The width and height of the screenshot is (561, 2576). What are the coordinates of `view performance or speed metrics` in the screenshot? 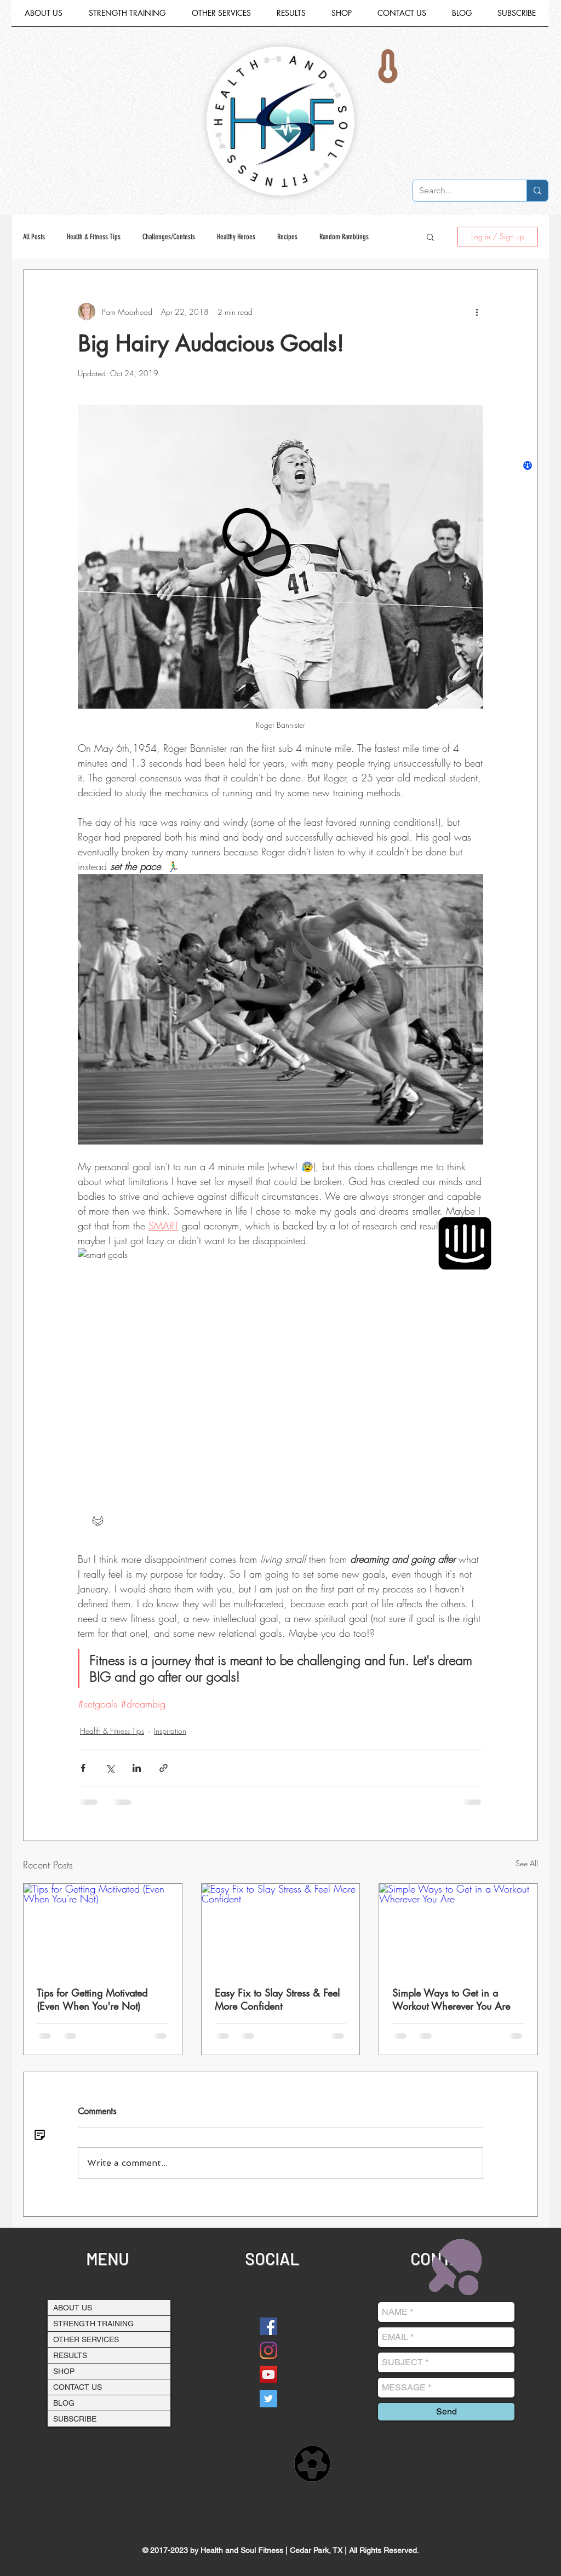 It's located at (528, 465).